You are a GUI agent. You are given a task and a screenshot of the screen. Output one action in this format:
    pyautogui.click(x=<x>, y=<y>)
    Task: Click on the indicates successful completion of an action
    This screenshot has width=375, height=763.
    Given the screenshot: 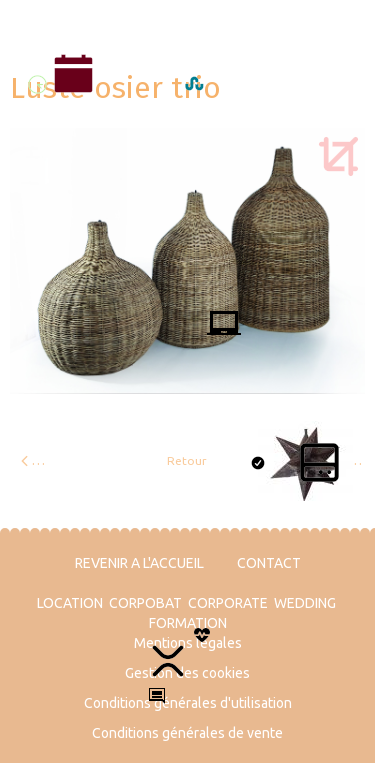 What is the action you would take?
    pyautogui.click(x=258, y=463)
    